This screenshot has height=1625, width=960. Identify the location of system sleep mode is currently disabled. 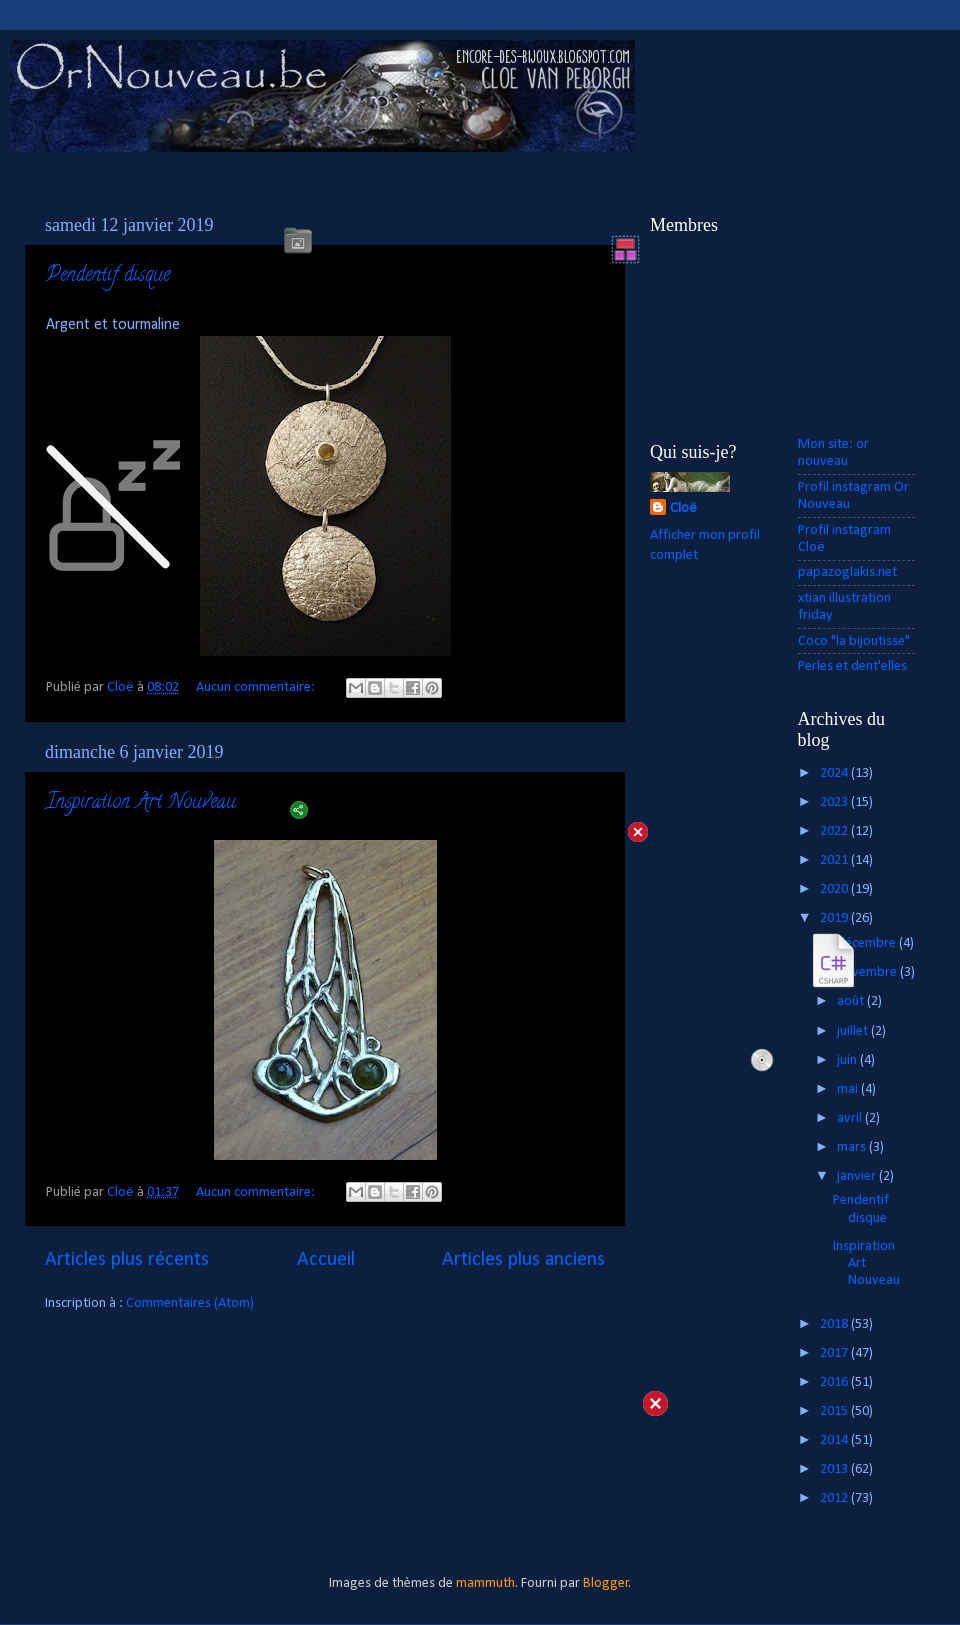
(112, 505).